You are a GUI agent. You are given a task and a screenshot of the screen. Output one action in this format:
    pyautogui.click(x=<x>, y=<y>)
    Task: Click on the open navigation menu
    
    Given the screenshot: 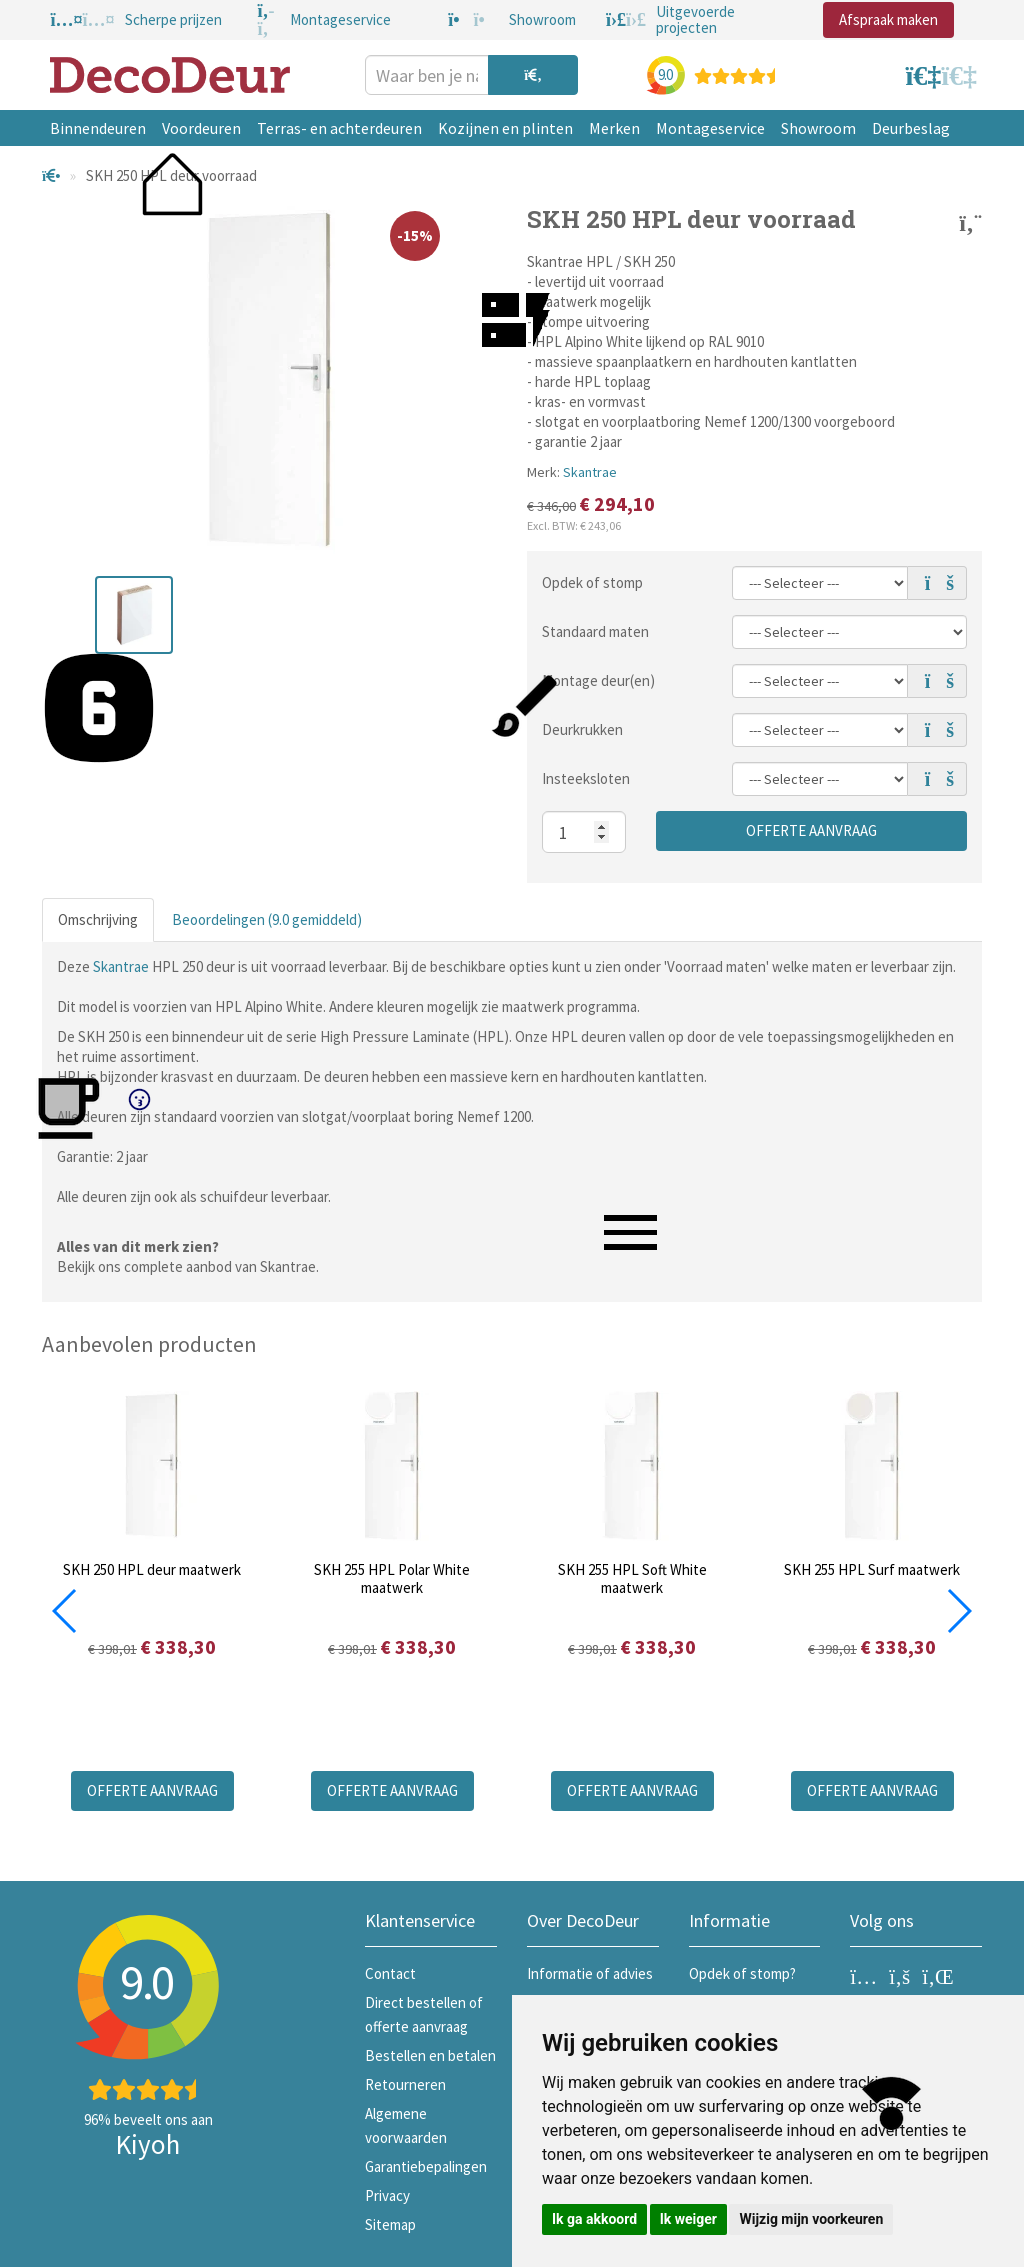 What is the action you would take?
    pyautogui.click(x=630, y=1232)
    